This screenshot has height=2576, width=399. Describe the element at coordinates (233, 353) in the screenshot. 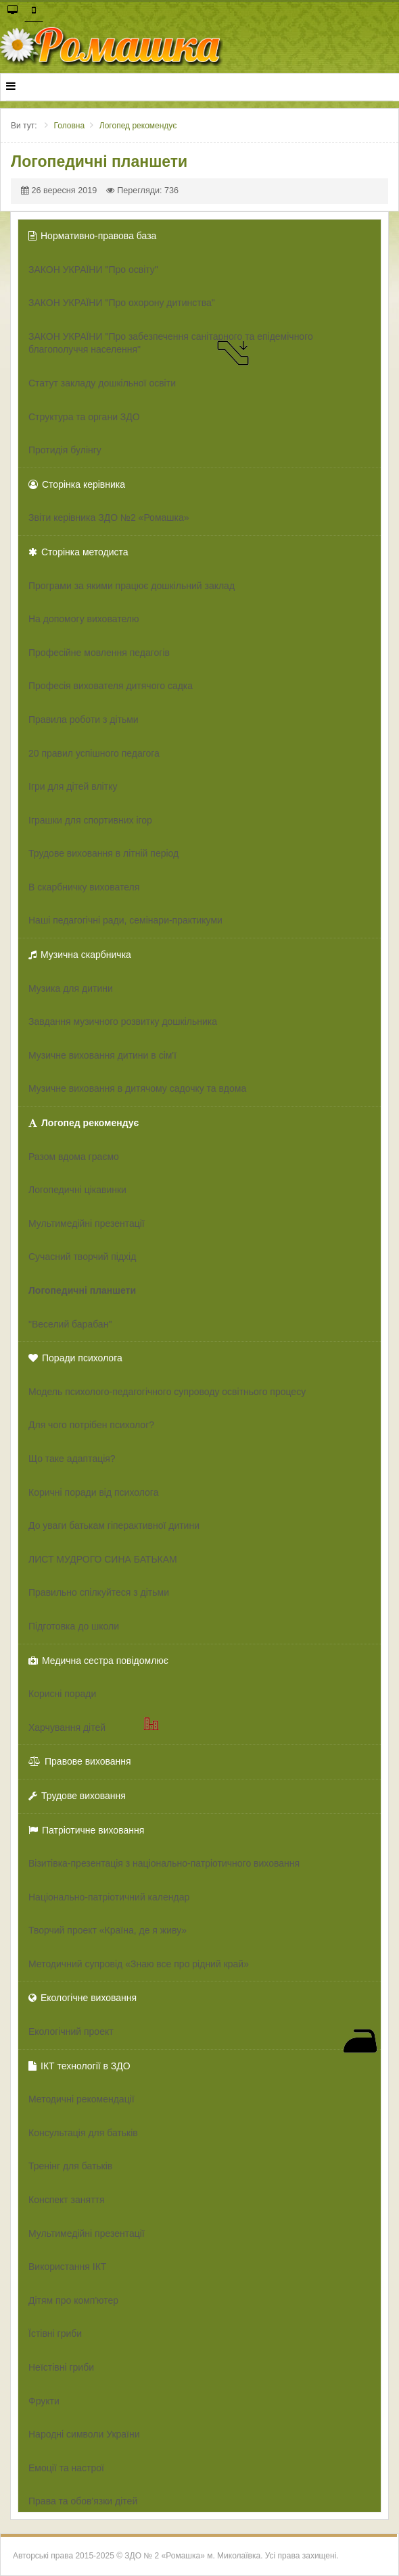

I see `indicates escalator going down` at that location.